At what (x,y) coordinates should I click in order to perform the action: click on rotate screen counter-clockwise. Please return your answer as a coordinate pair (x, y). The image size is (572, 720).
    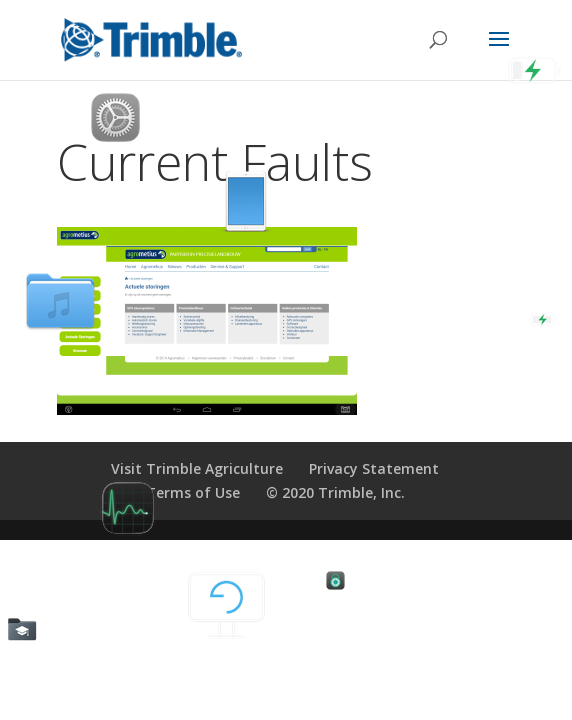
    Looking at the image, I should click on (226, 605).